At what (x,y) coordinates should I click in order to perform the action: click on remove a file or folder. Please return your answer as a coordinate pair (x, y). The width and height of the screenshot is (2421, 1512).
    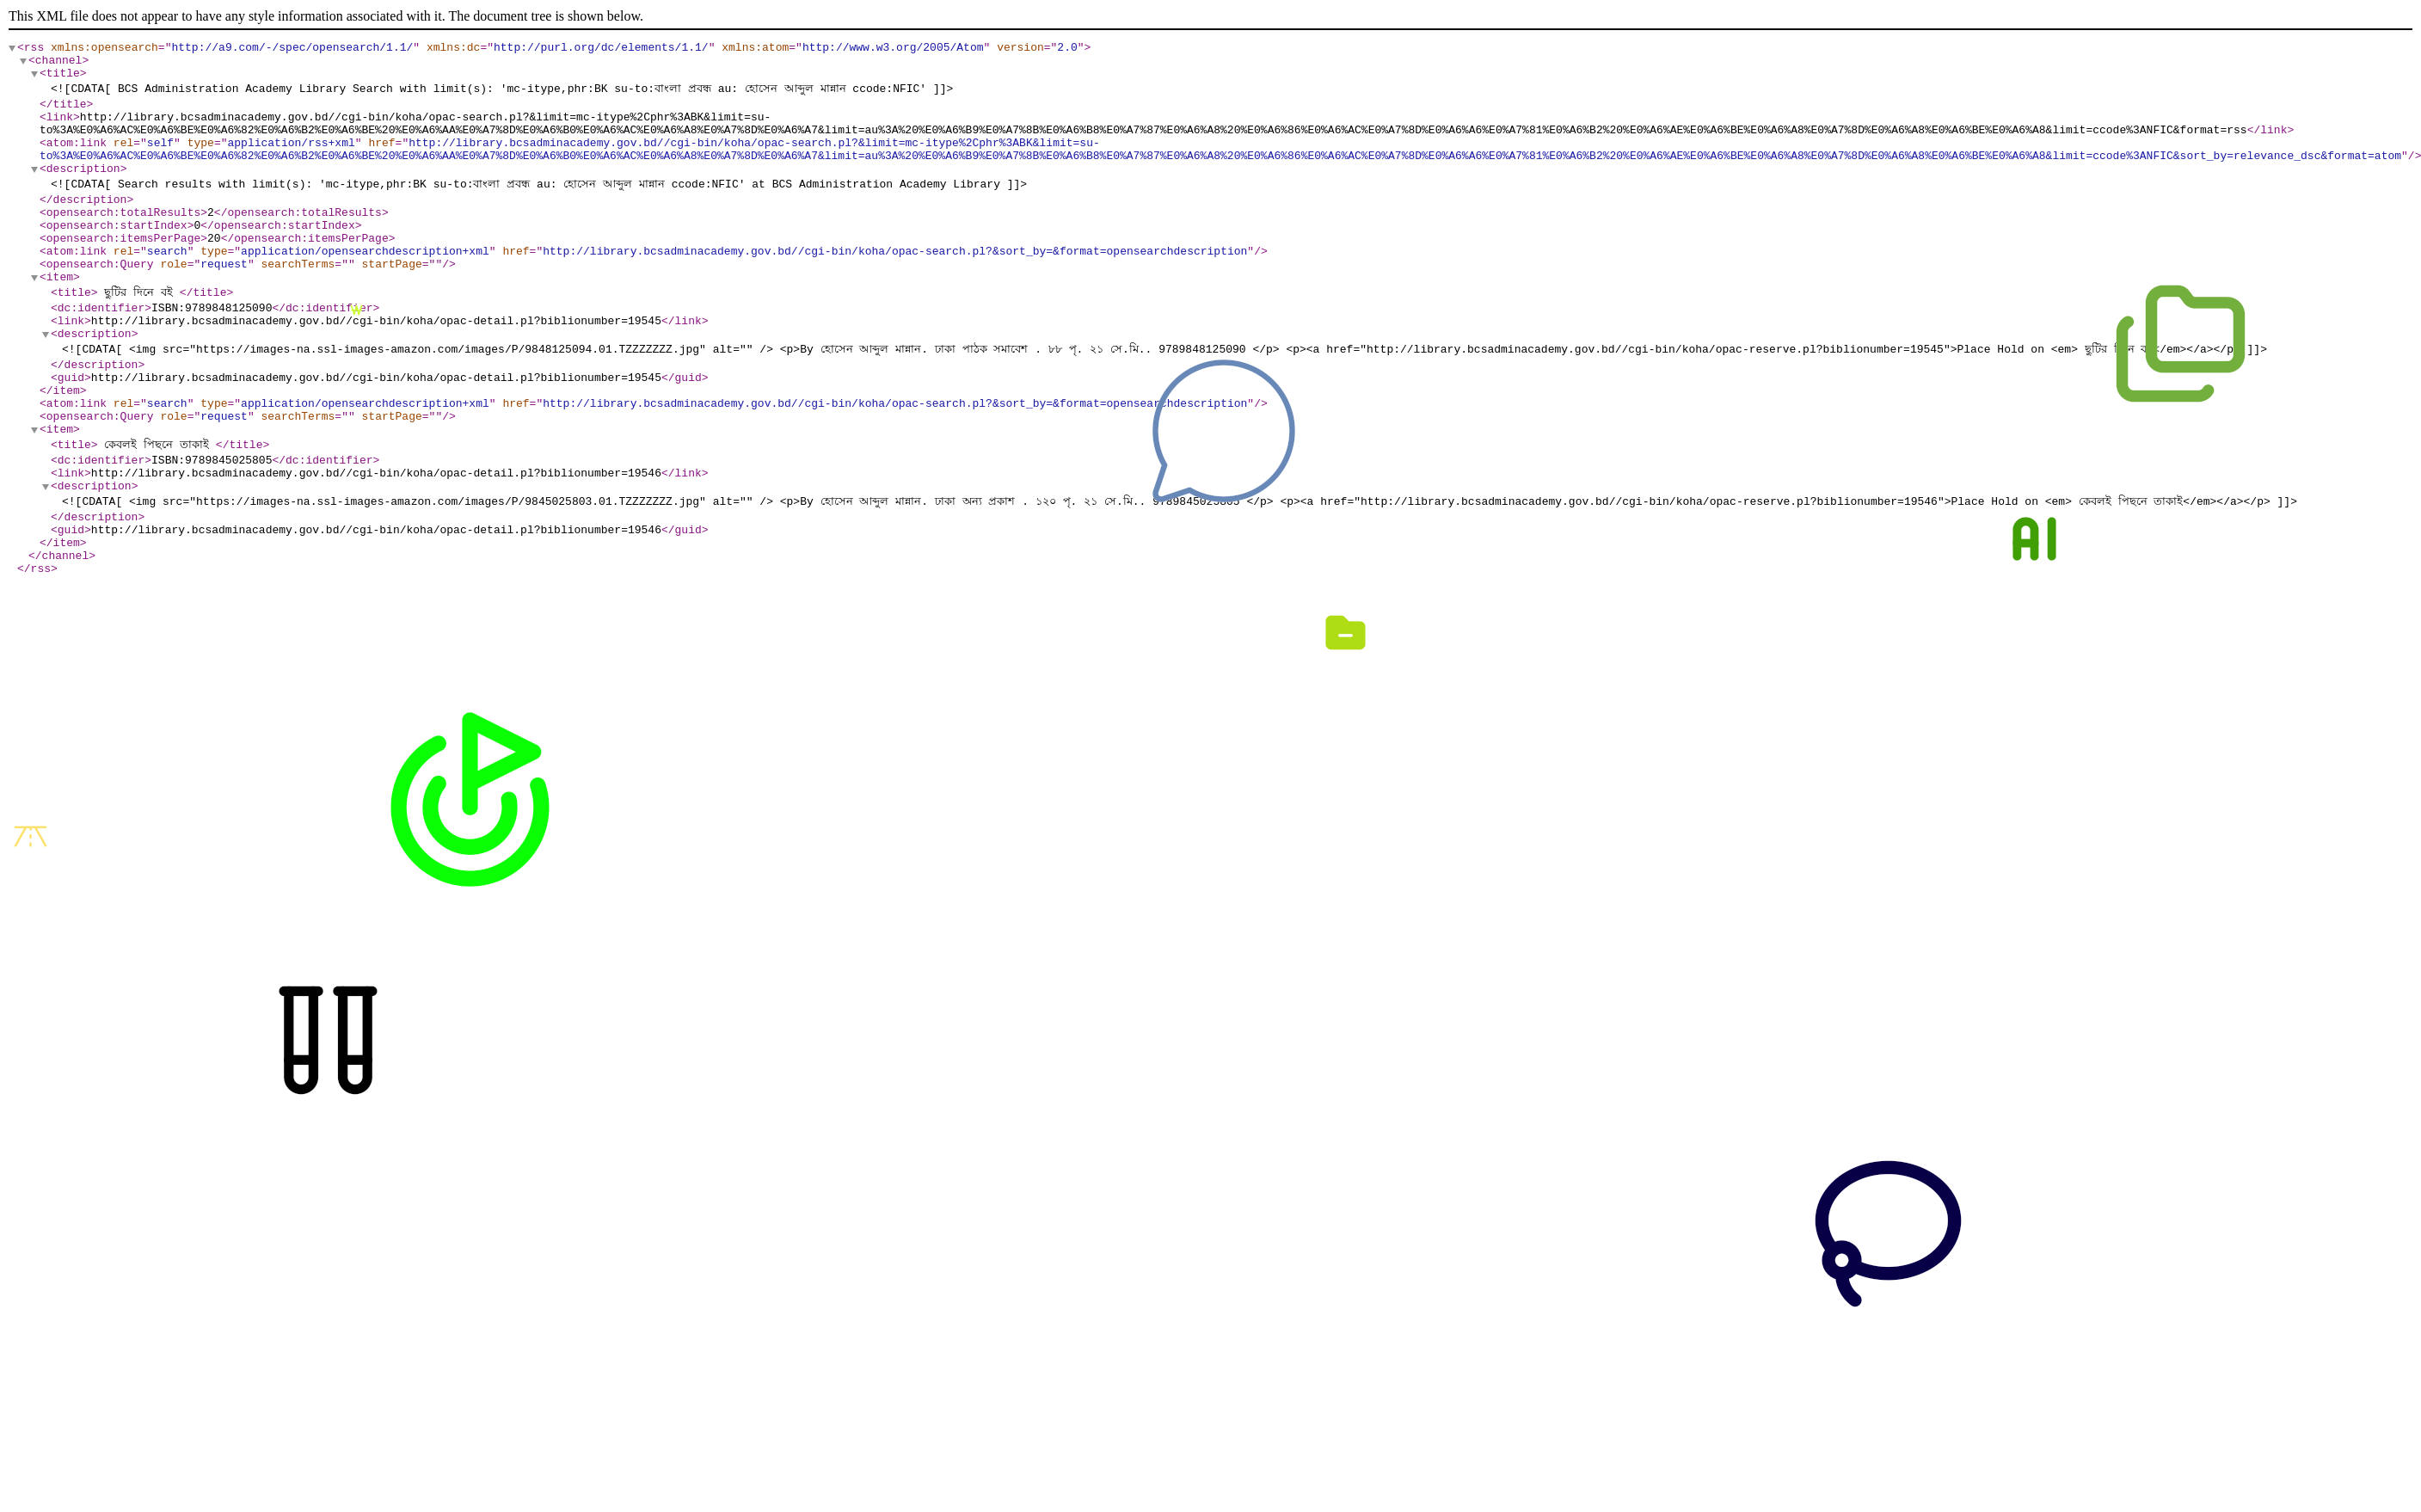
    Looking at the image, I should click on (1345, 632).